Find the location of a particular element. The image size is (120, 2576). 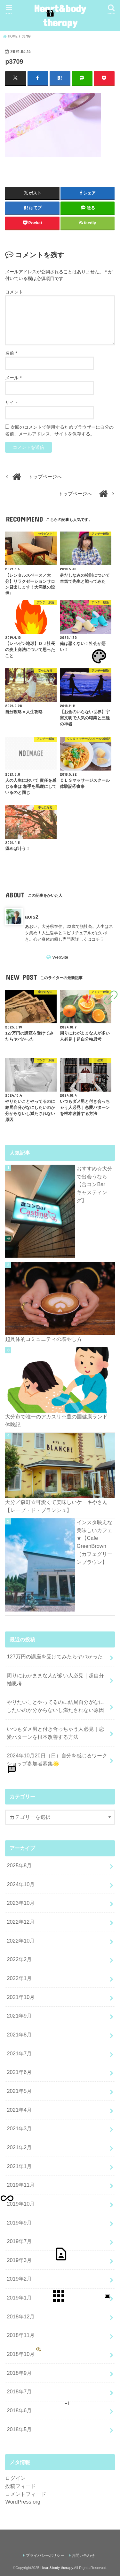

submit feedback or report an issue is located at coordinates (12, 1770).